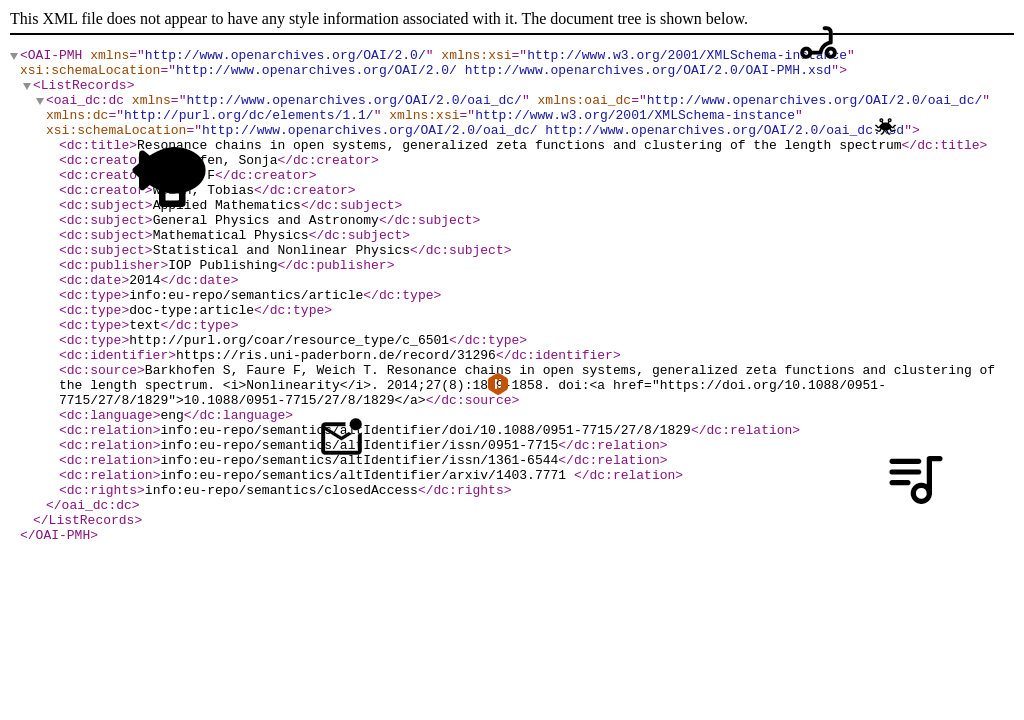 Image resolution: width=1024 pixels, height=720 pixels. What do you see at coordinates (818, 42) in the screenshot?
I see `select scooter as transportation mode` at bounding box center [818, 42].